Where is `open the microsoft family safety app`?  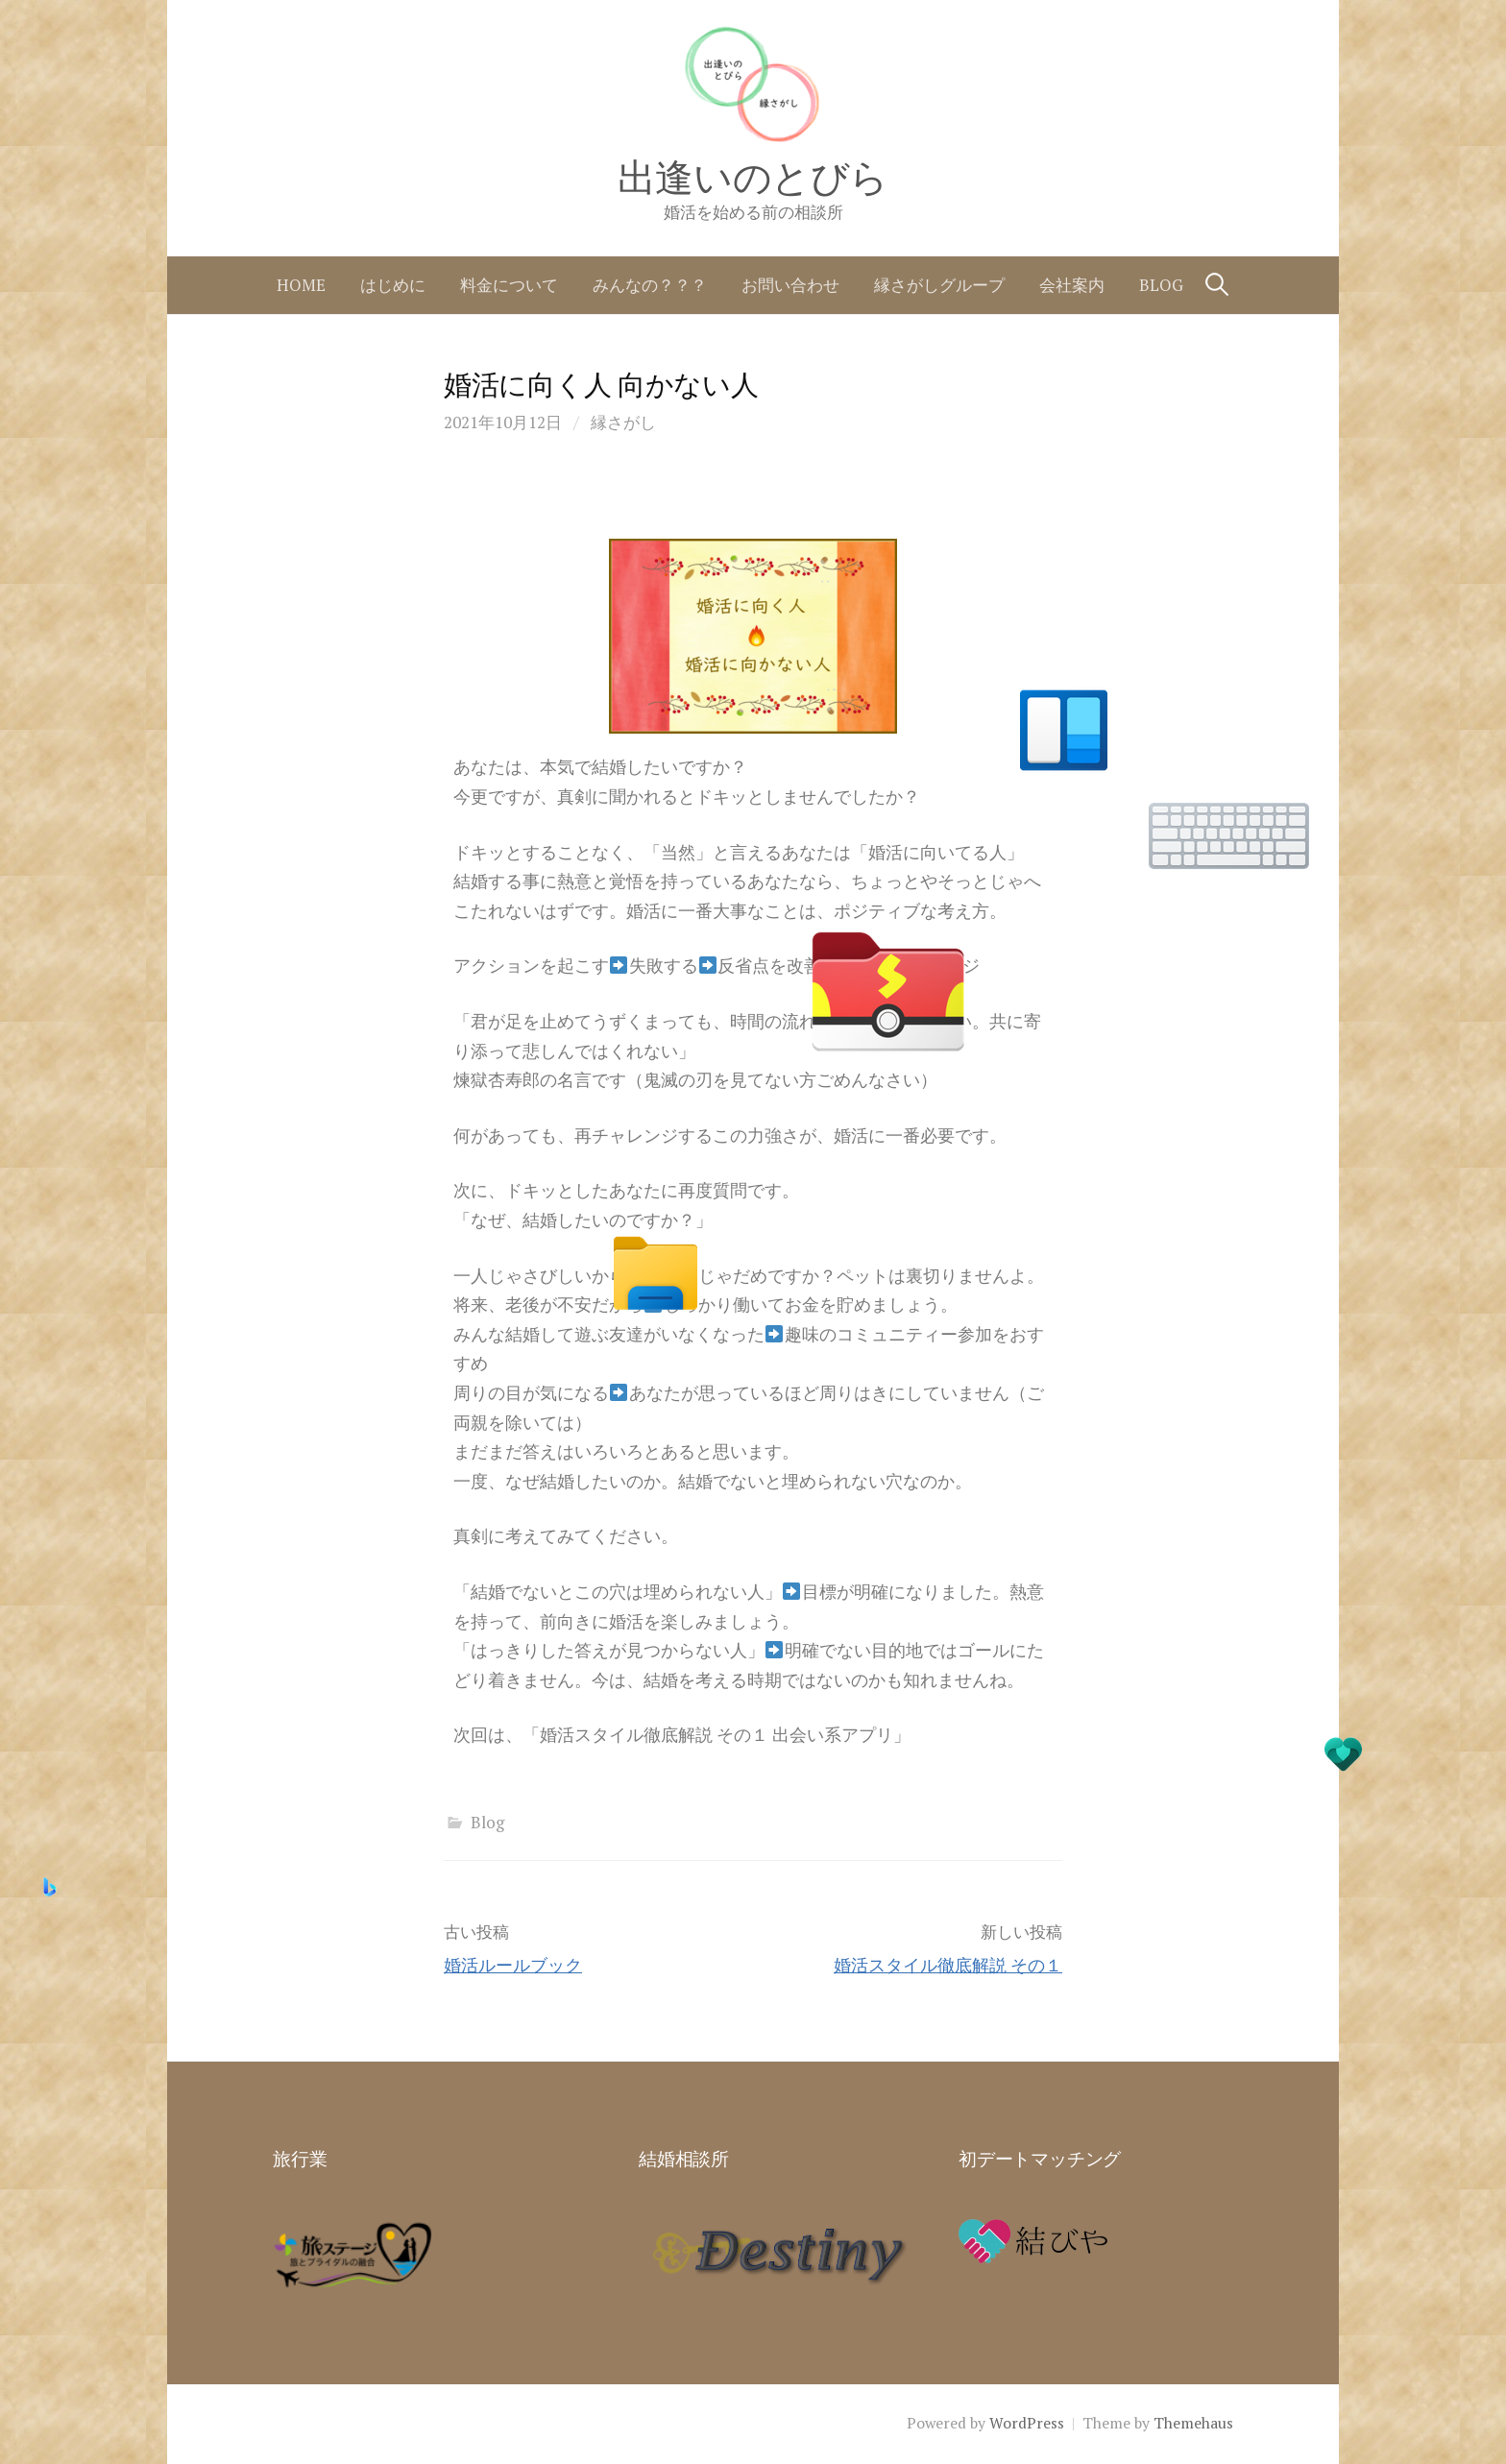
open the microsoft family safety app is located at coordinates (1343, 1753).